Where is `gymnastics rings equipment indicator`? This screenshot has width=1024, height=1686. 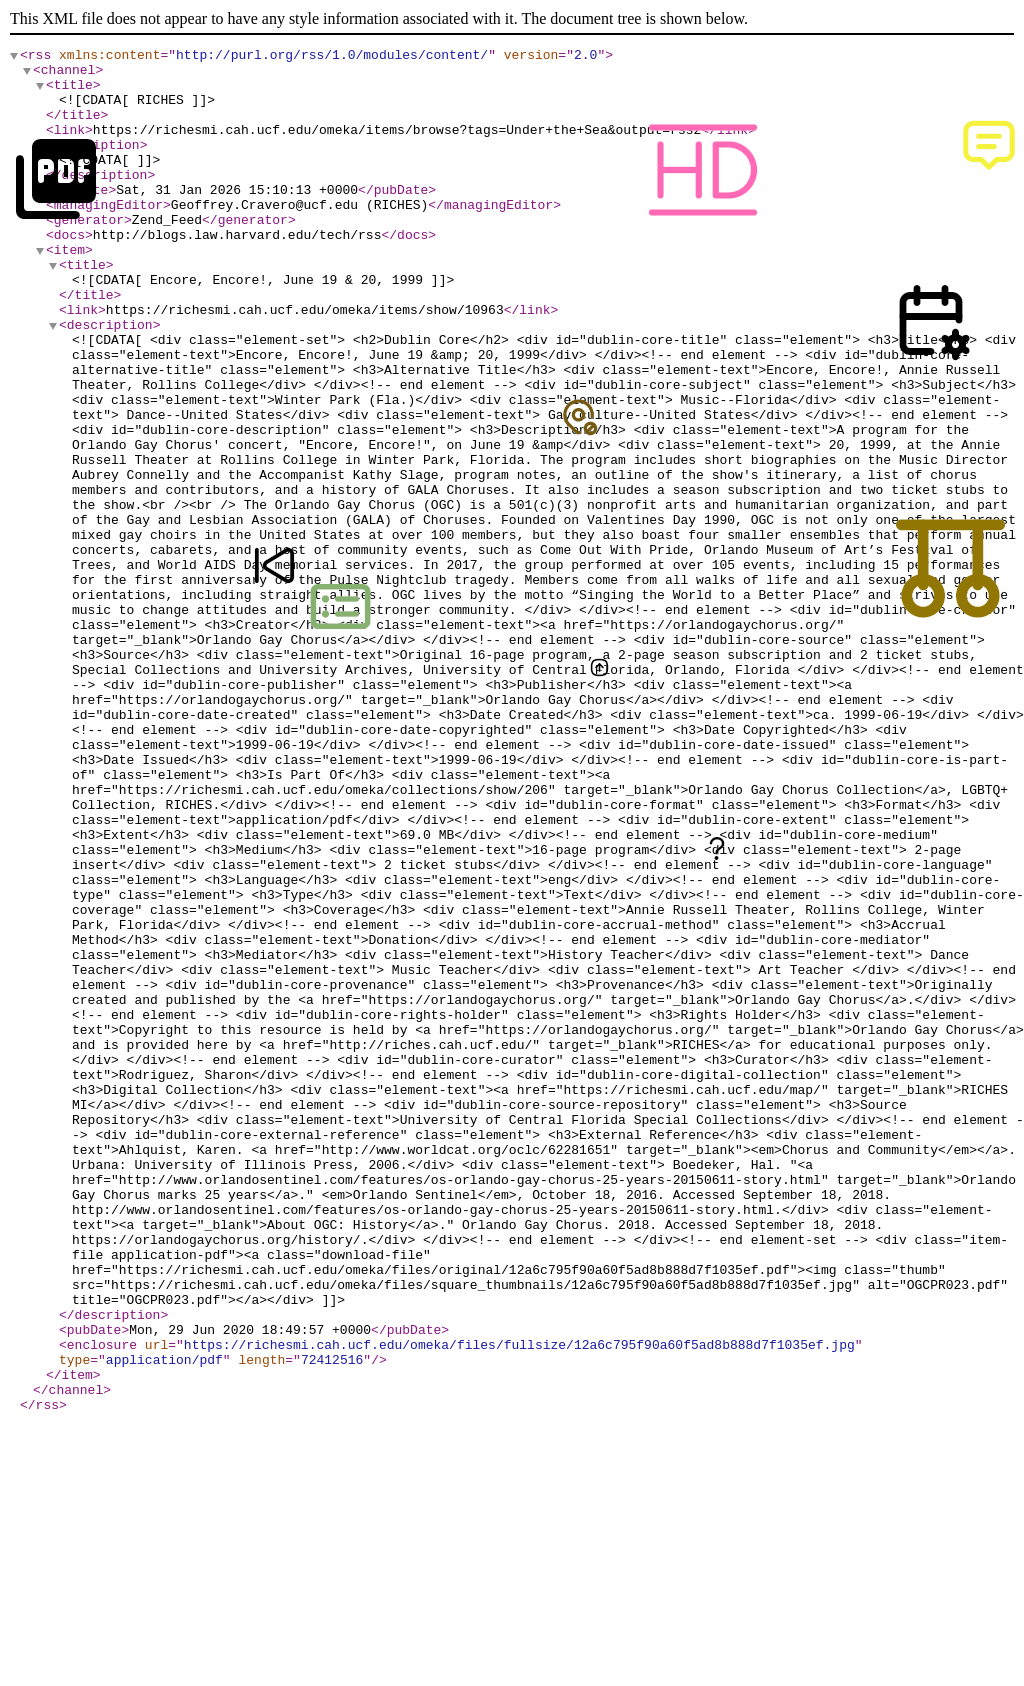 gymnastics rings equipment indicator is located at coordinates (950, 568).